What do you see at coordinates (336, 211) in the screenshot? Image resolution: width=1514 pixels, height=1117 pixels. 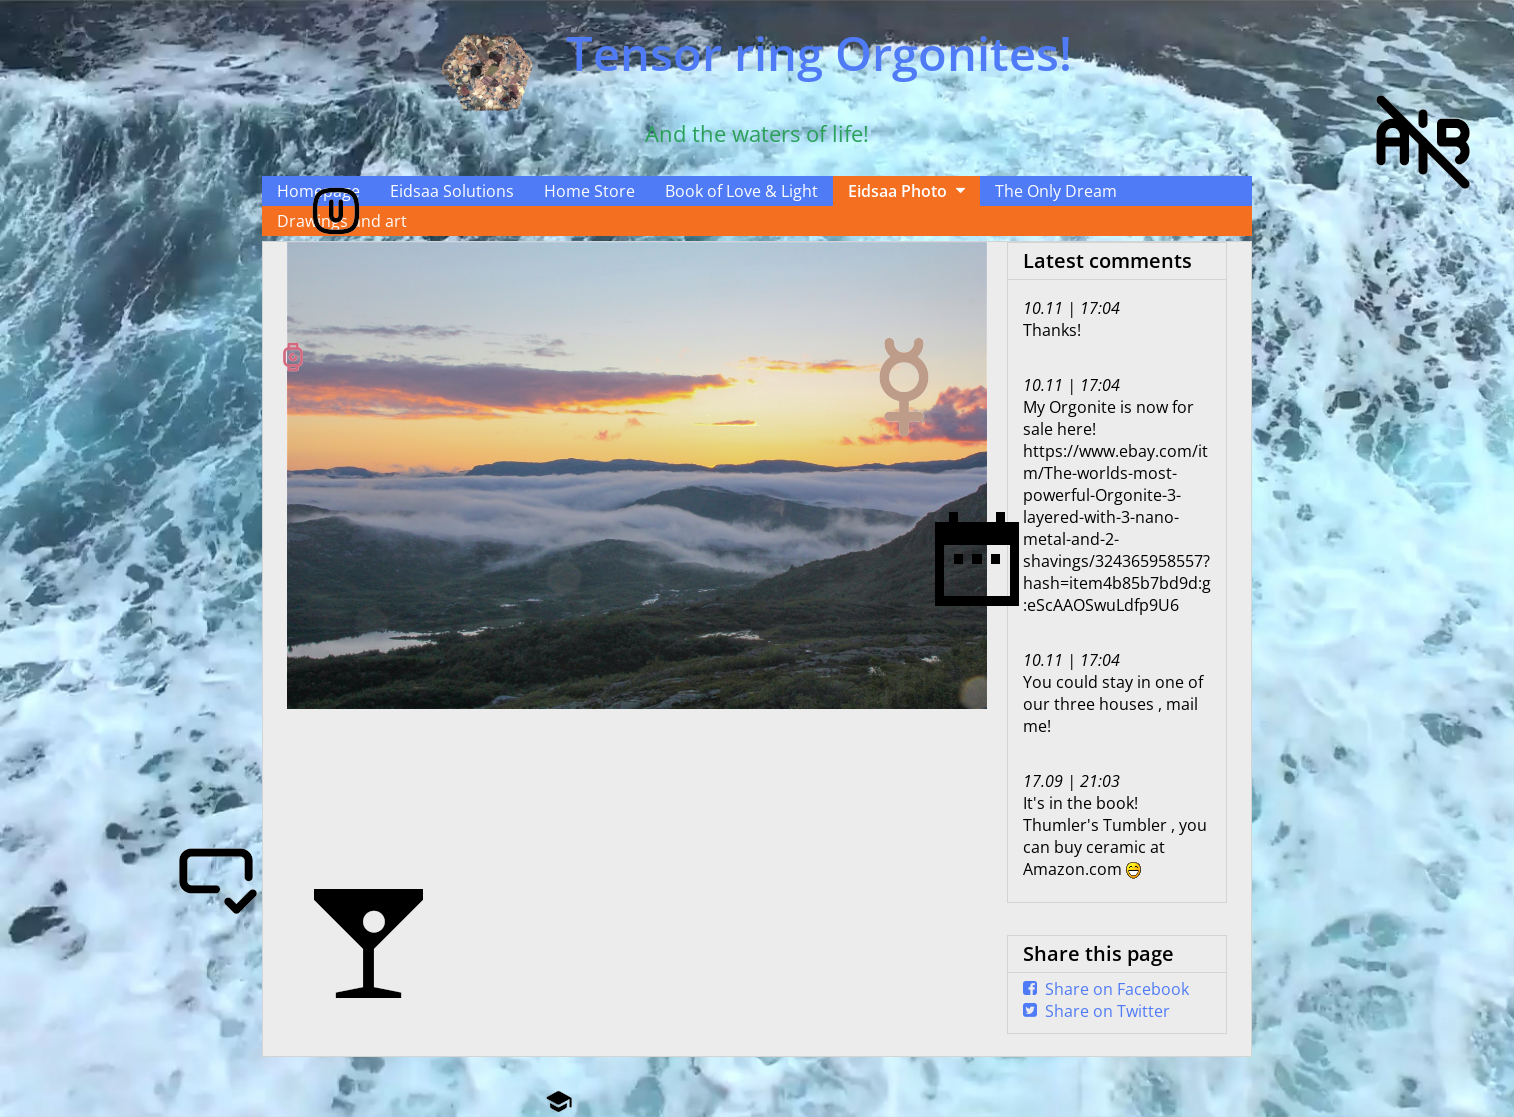 I see `indicates an item starting with the letter U` at bounding box center [336, 211].